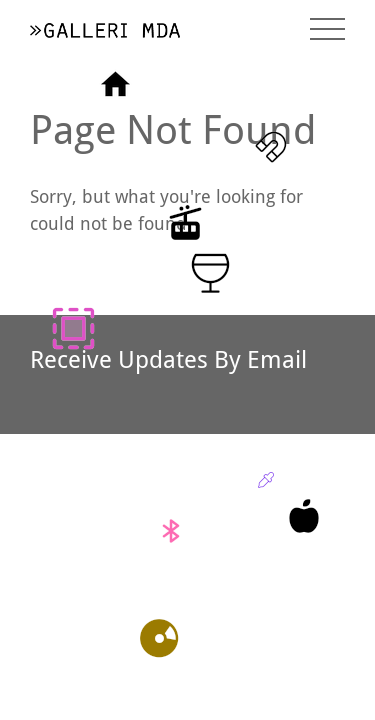  I want to click on select all items in the current view, so click(73, 328).